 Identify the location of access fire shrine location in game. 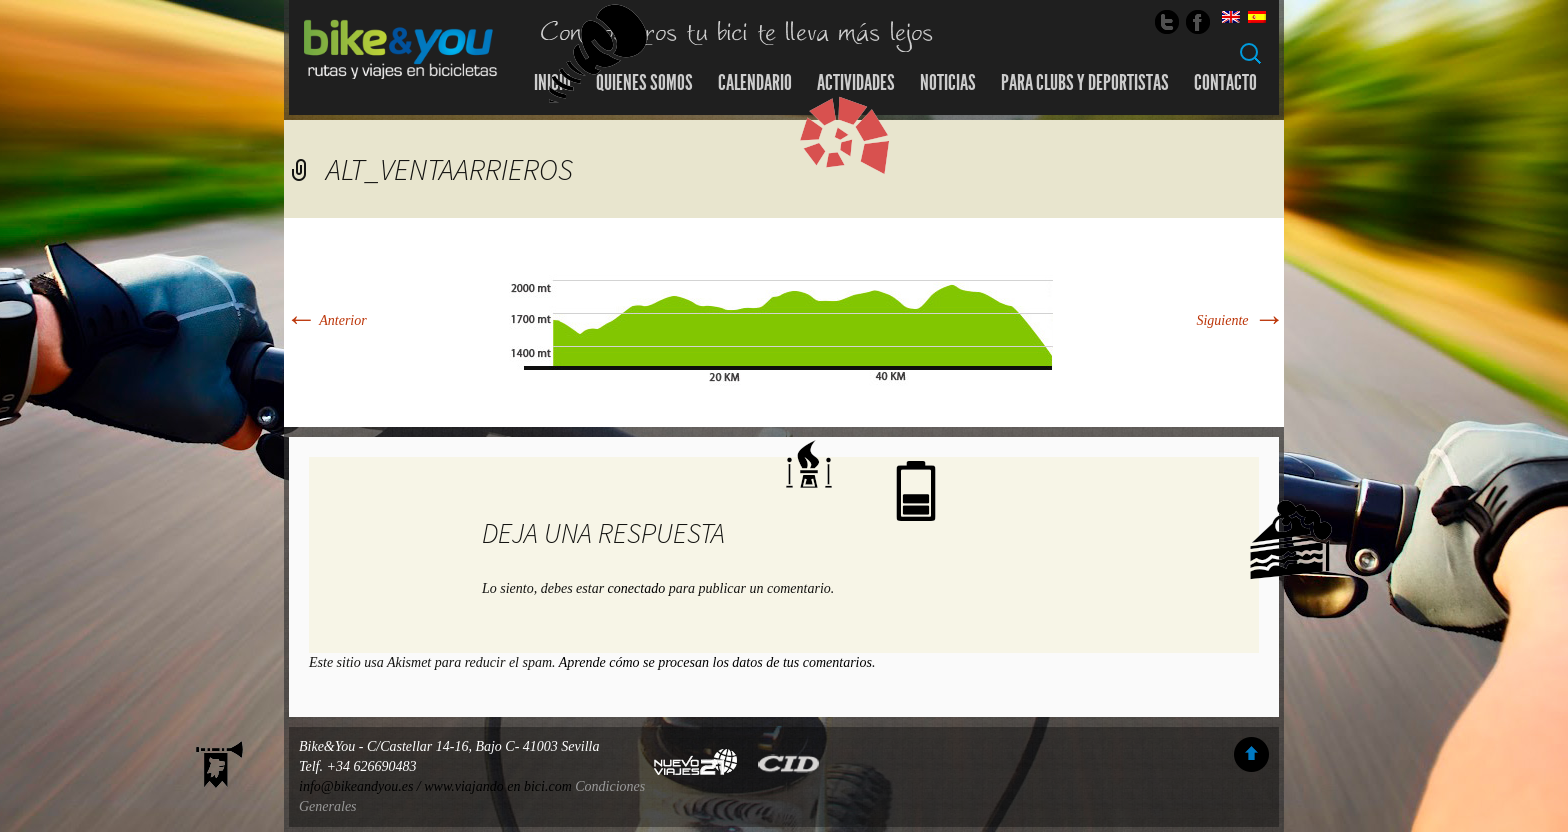
(809, 464).